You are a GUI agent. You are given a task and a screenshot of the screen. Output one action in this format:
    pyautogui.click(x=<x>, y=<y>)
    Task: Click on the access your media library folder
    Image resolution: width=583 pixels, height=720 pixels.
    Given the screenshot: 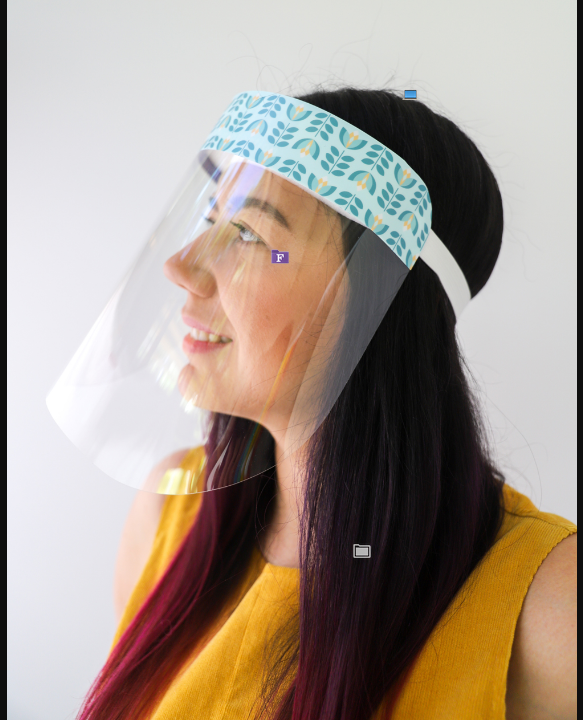 What is the action you would take?
    pyautogui.click(x=362, y=551)
    